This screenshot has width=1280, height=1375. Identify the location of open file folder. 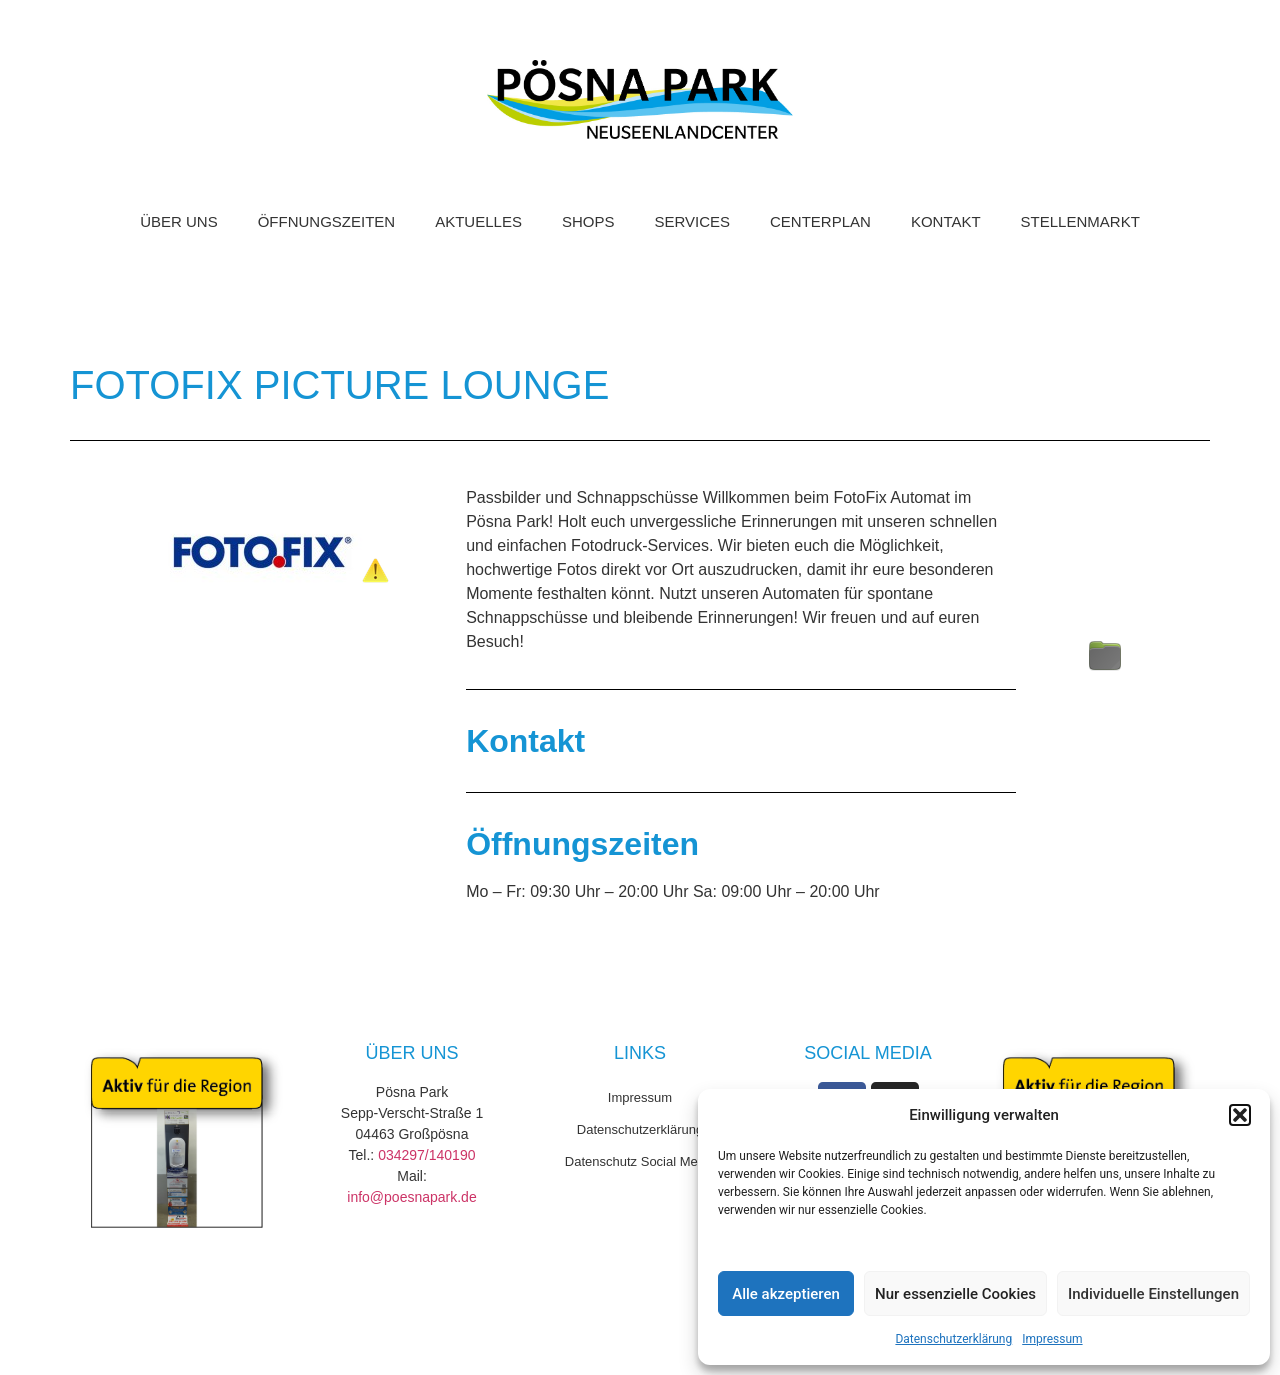
(1105, 655).